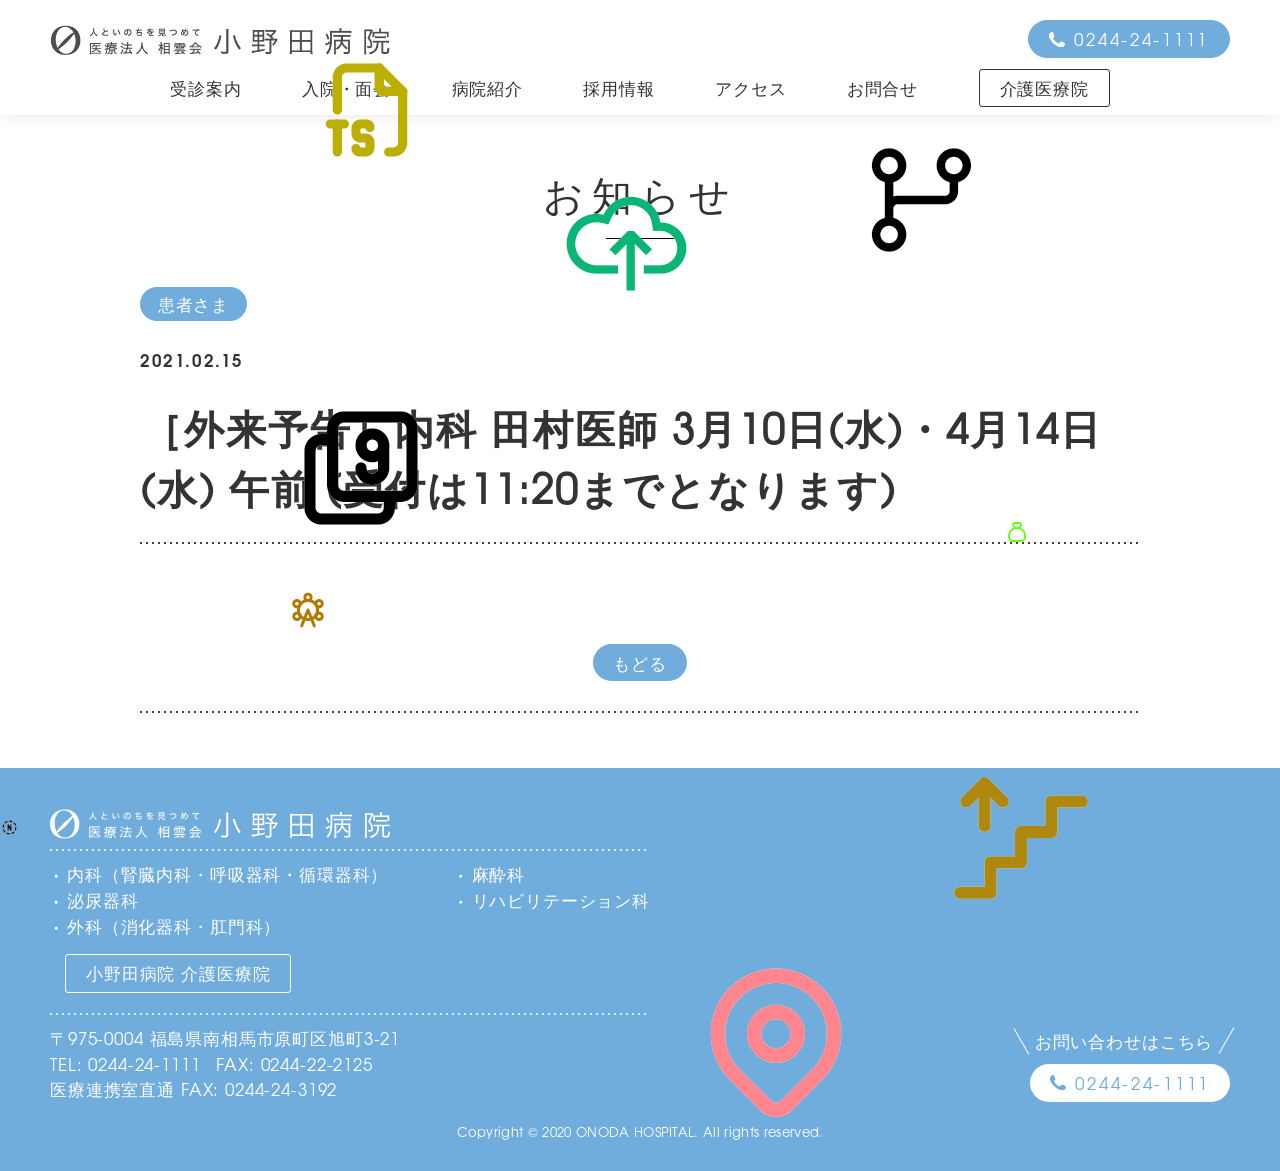 The width and height of the screenshot is (1280, 1171). Describe the element at coordinates (361, 468) in the screenshot. I see `view item 9 in a collection` at that location.